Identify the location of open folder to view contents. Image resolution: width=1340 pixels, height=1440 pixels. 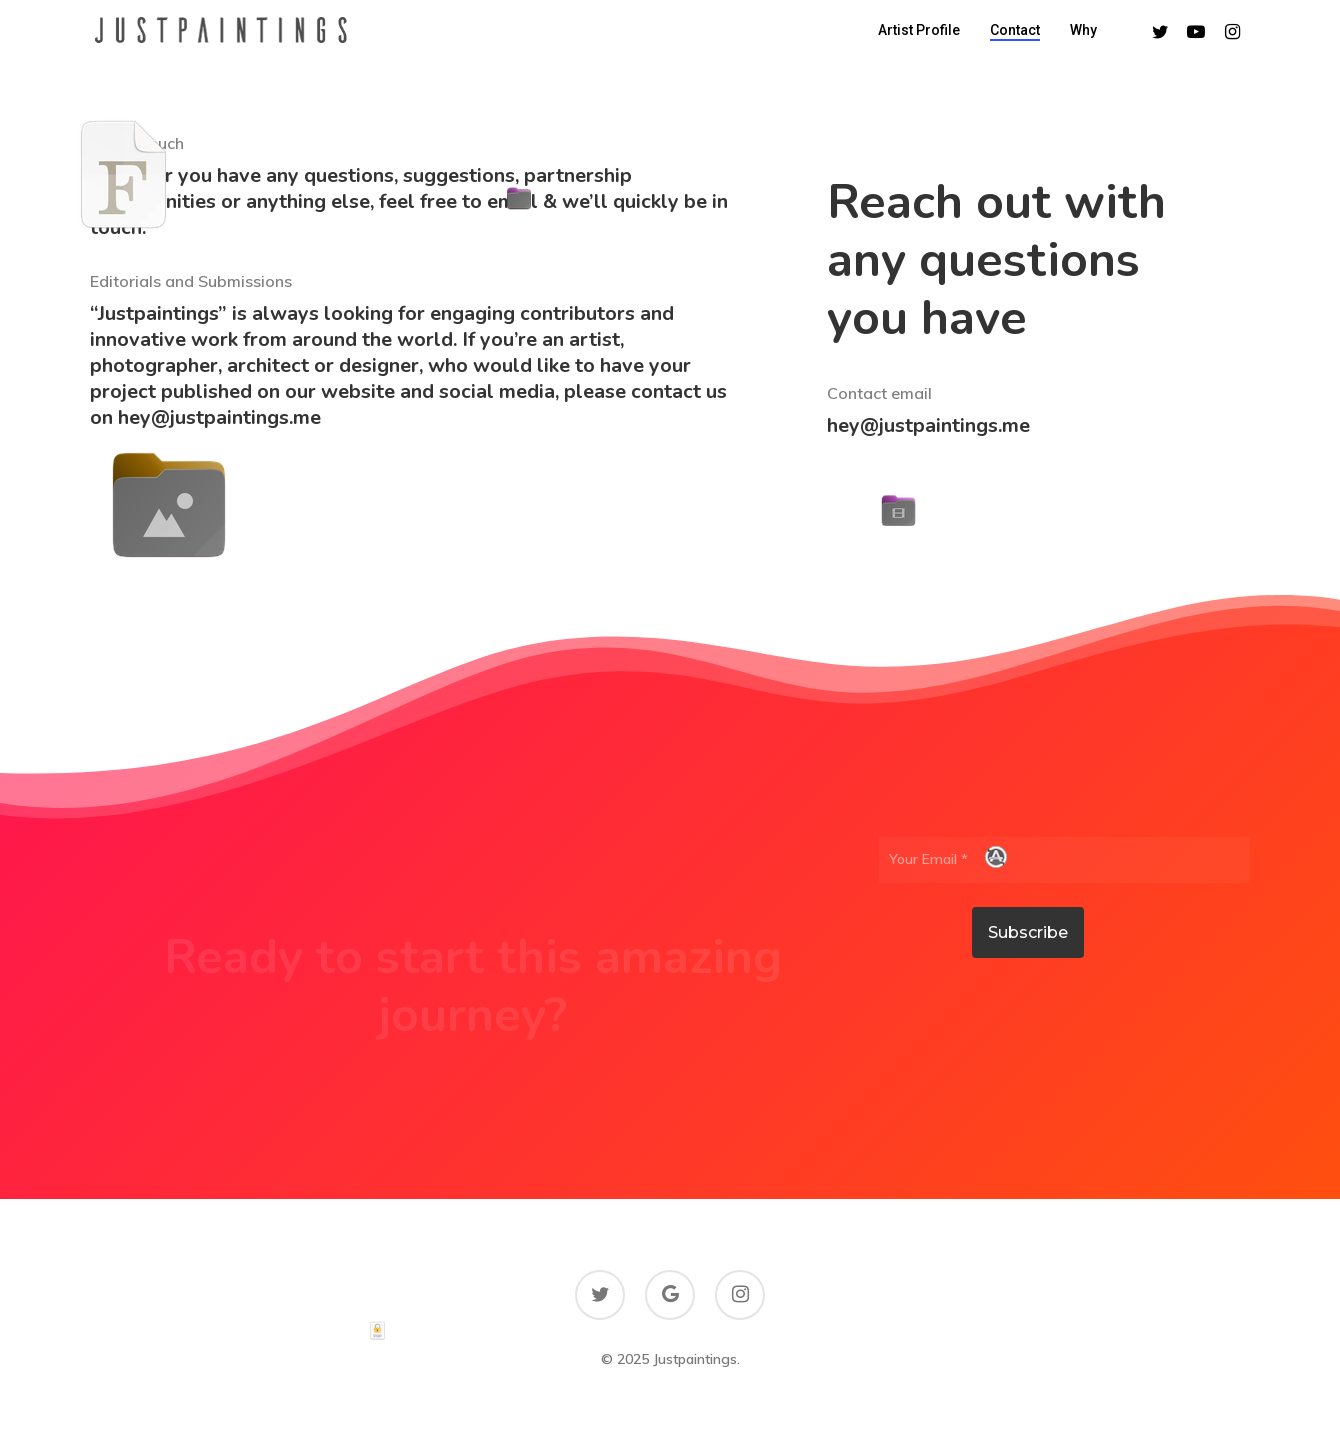
(519, 198).